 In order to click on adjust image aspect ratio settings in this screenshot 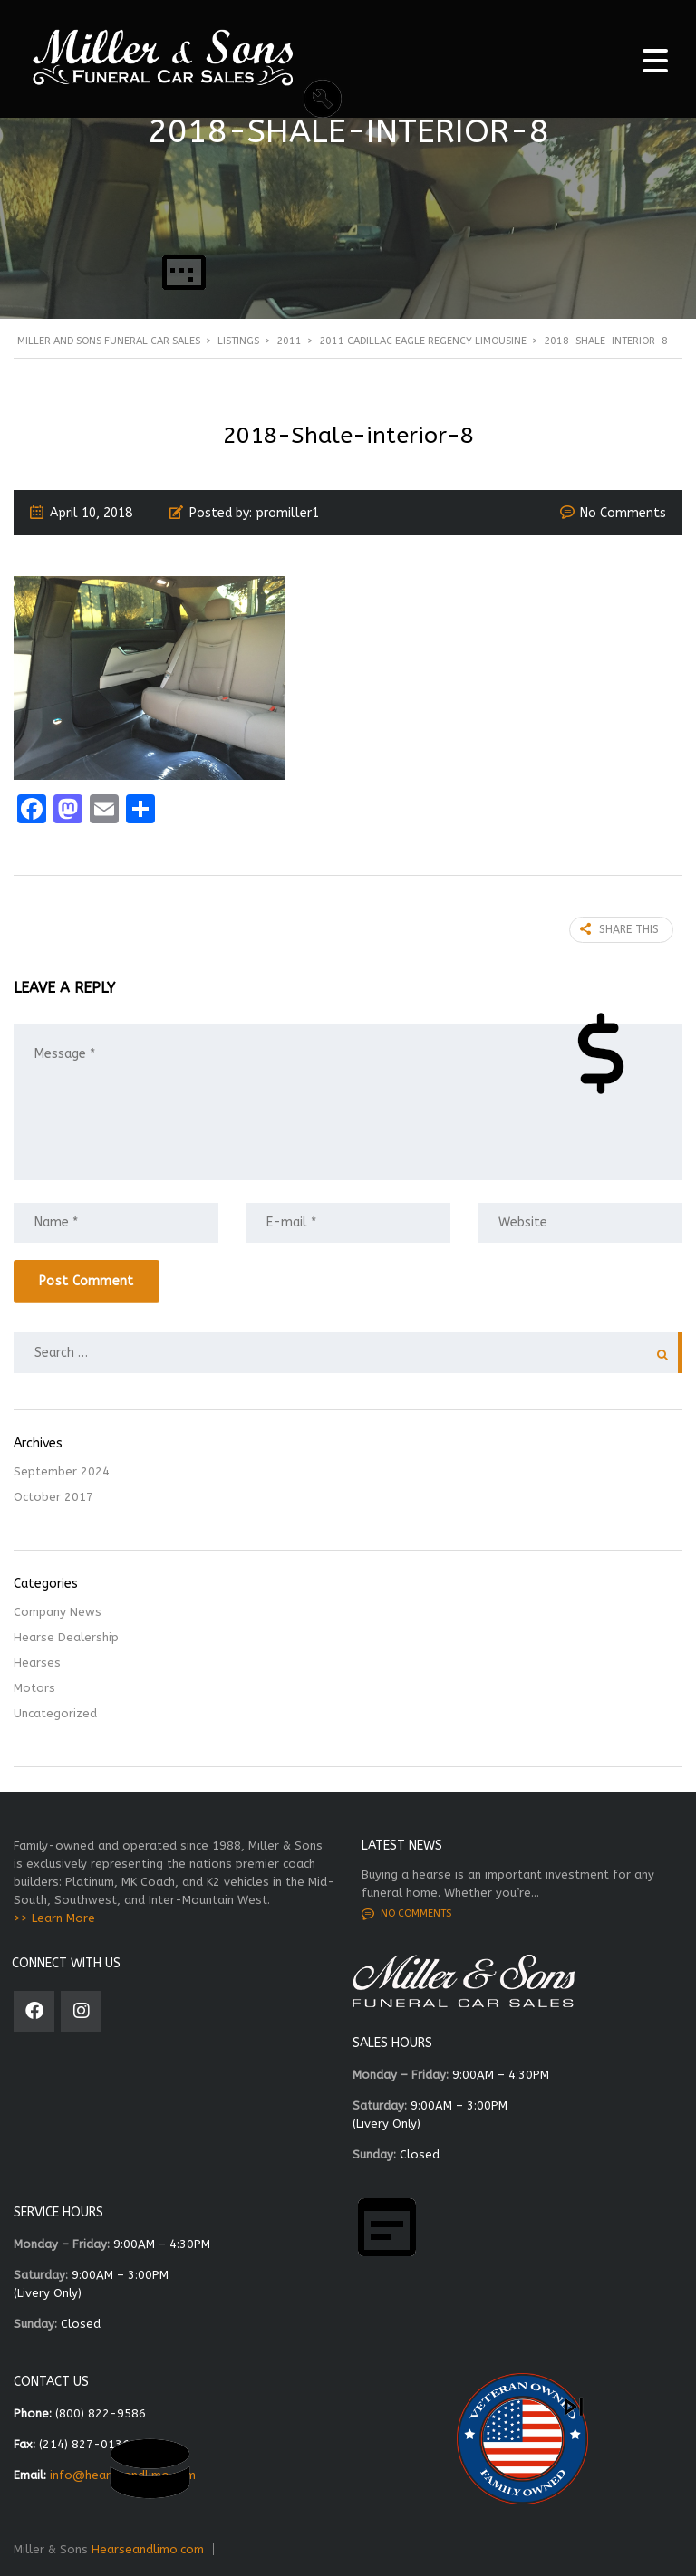, I will do `click(184, 273)`.